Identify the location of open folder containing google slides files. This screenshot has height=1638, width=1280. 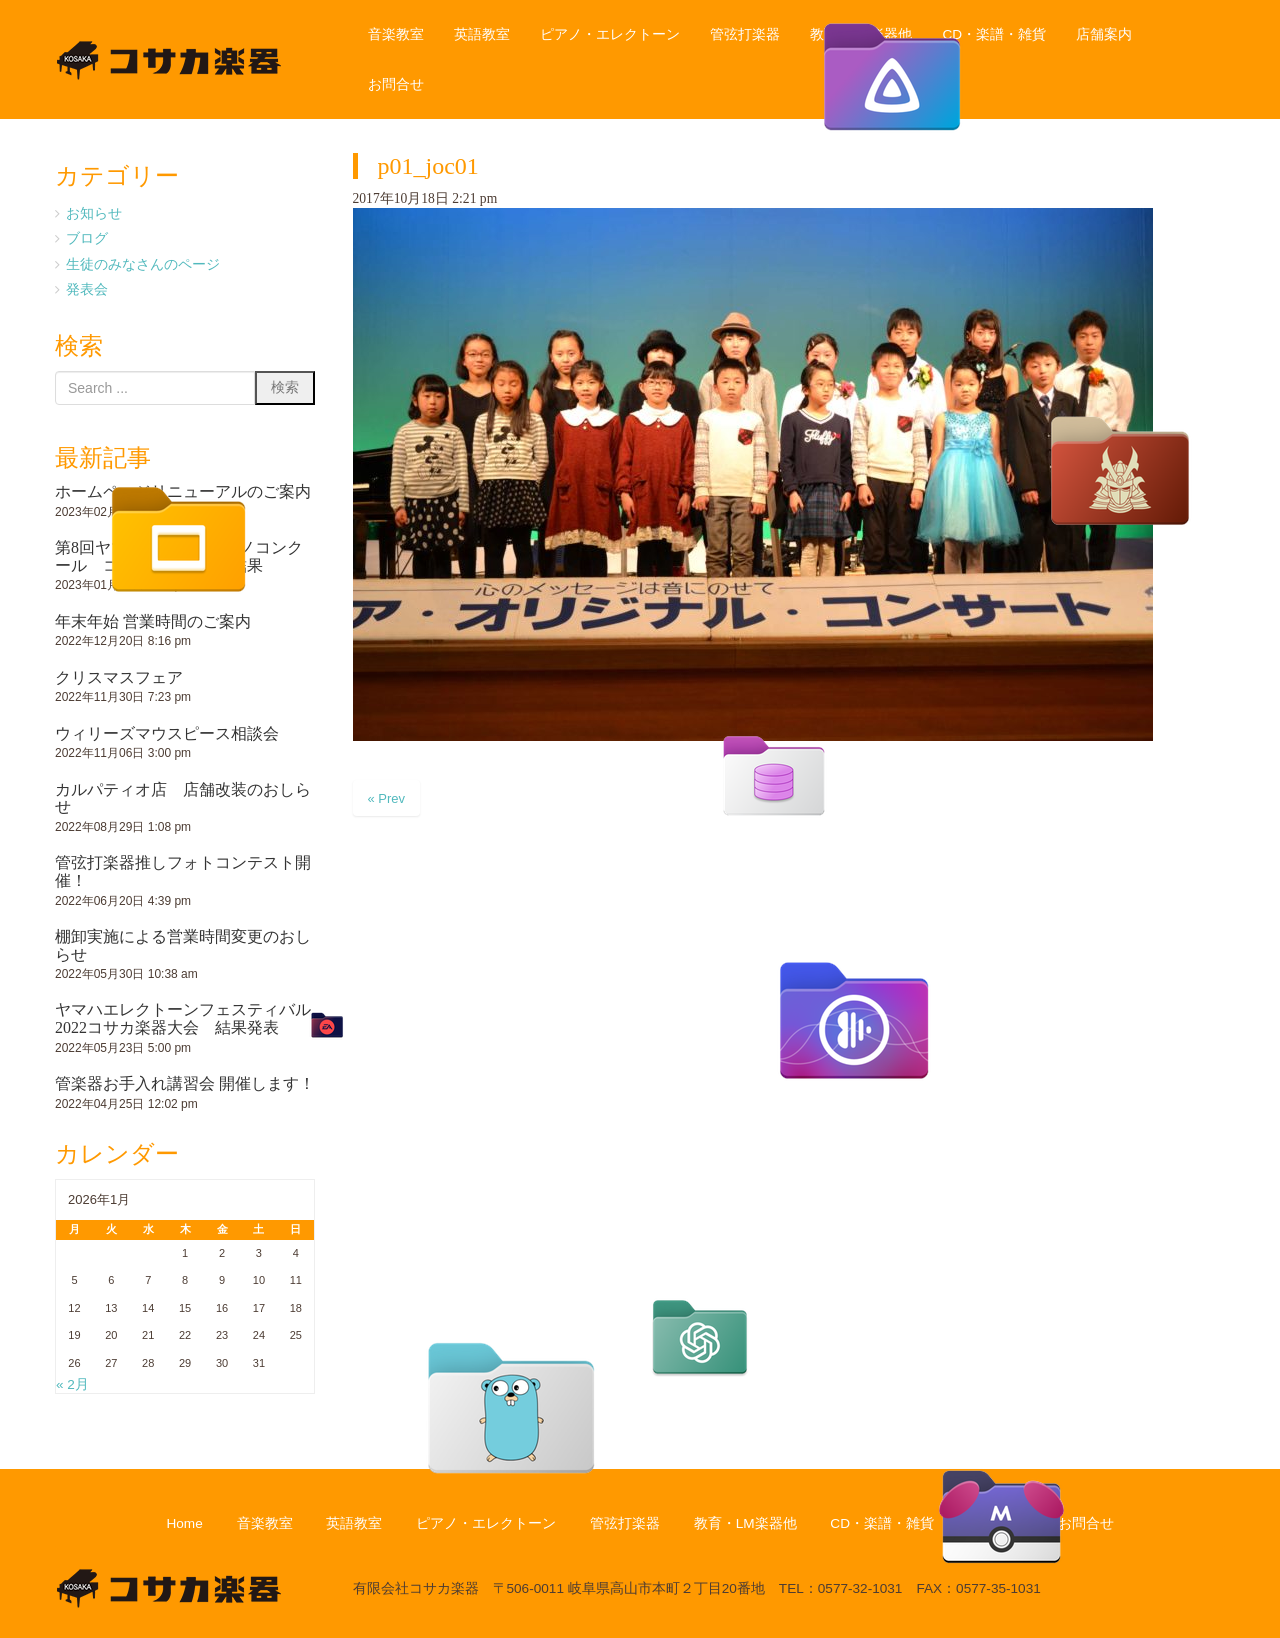
(178, 543).